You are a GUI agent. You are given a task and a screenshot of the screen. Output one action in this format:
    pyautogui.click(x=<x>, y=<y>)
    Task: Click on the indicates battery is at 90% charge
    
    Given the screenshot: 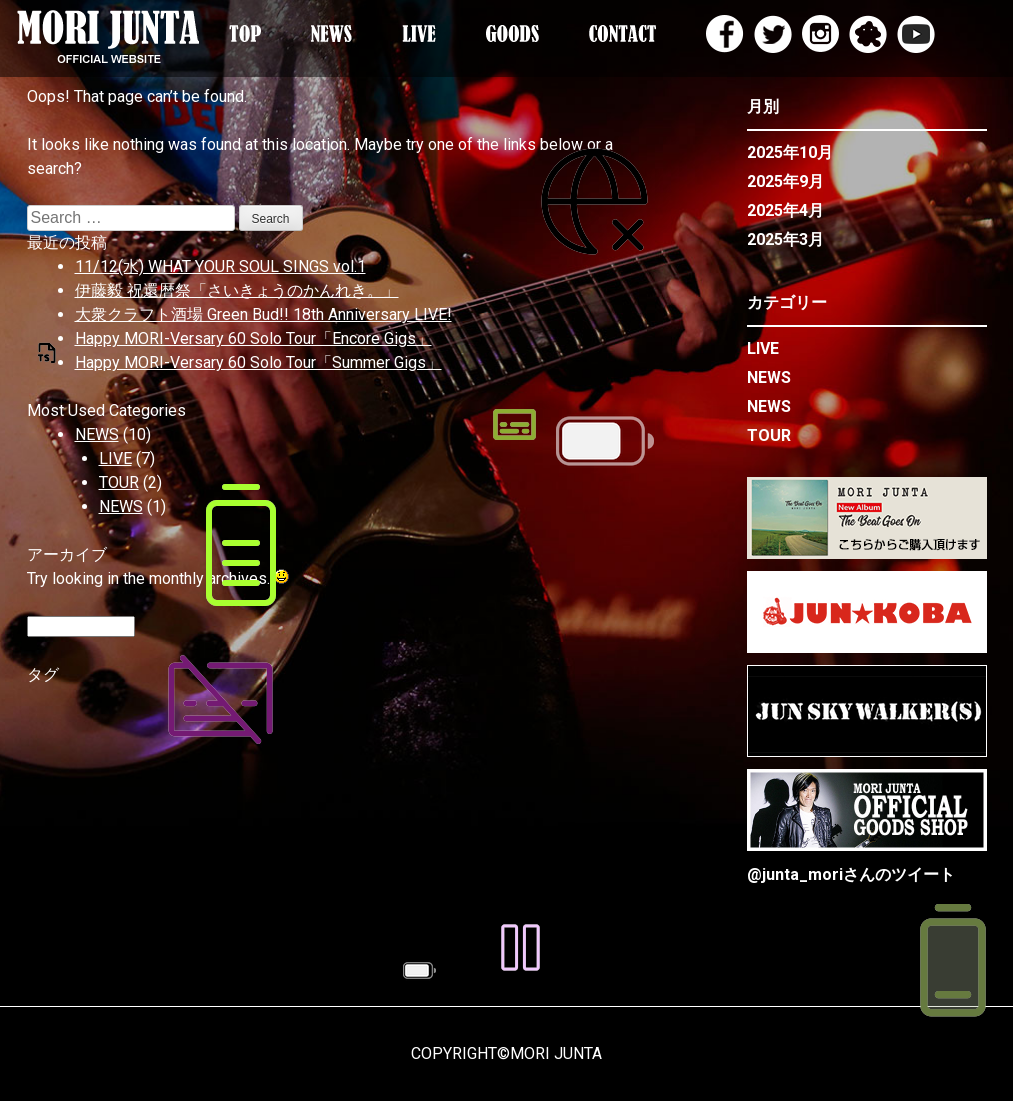 What is the action you would take?
    pyautogui.click(x=419, y=970)
    